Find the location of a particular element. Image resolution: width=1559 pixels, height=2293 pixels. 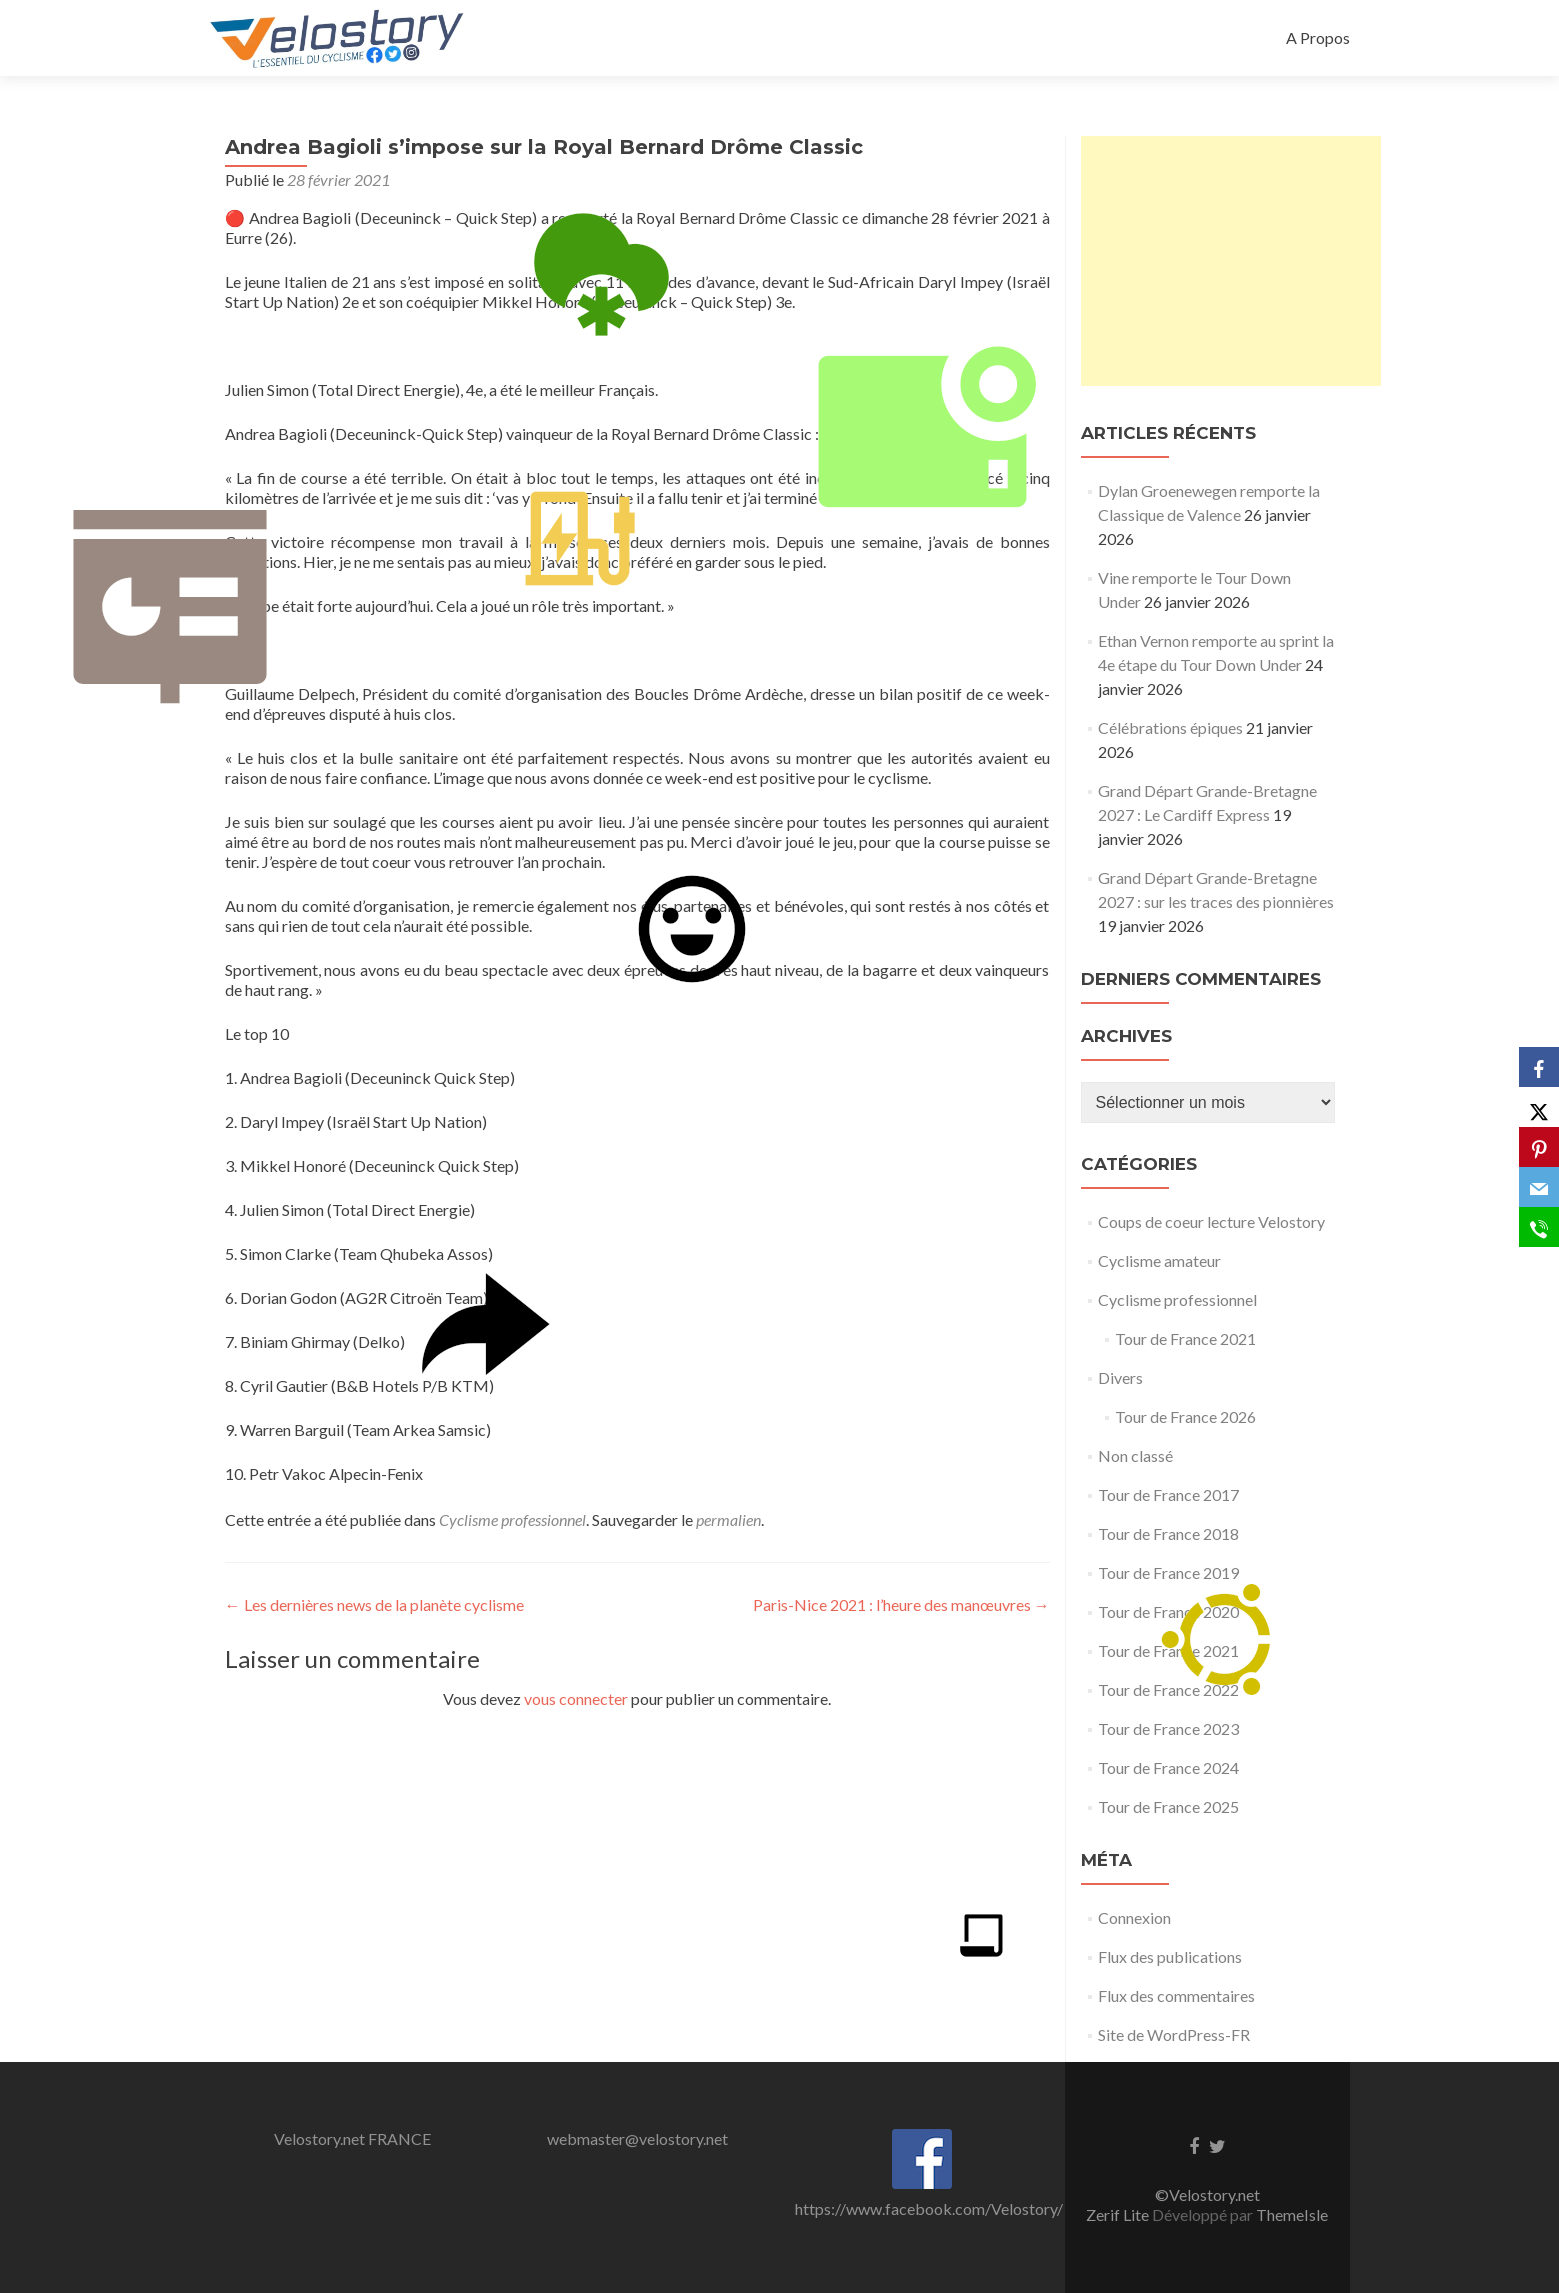

indicates snowy weather conditions is located at coordinates (601, 274).